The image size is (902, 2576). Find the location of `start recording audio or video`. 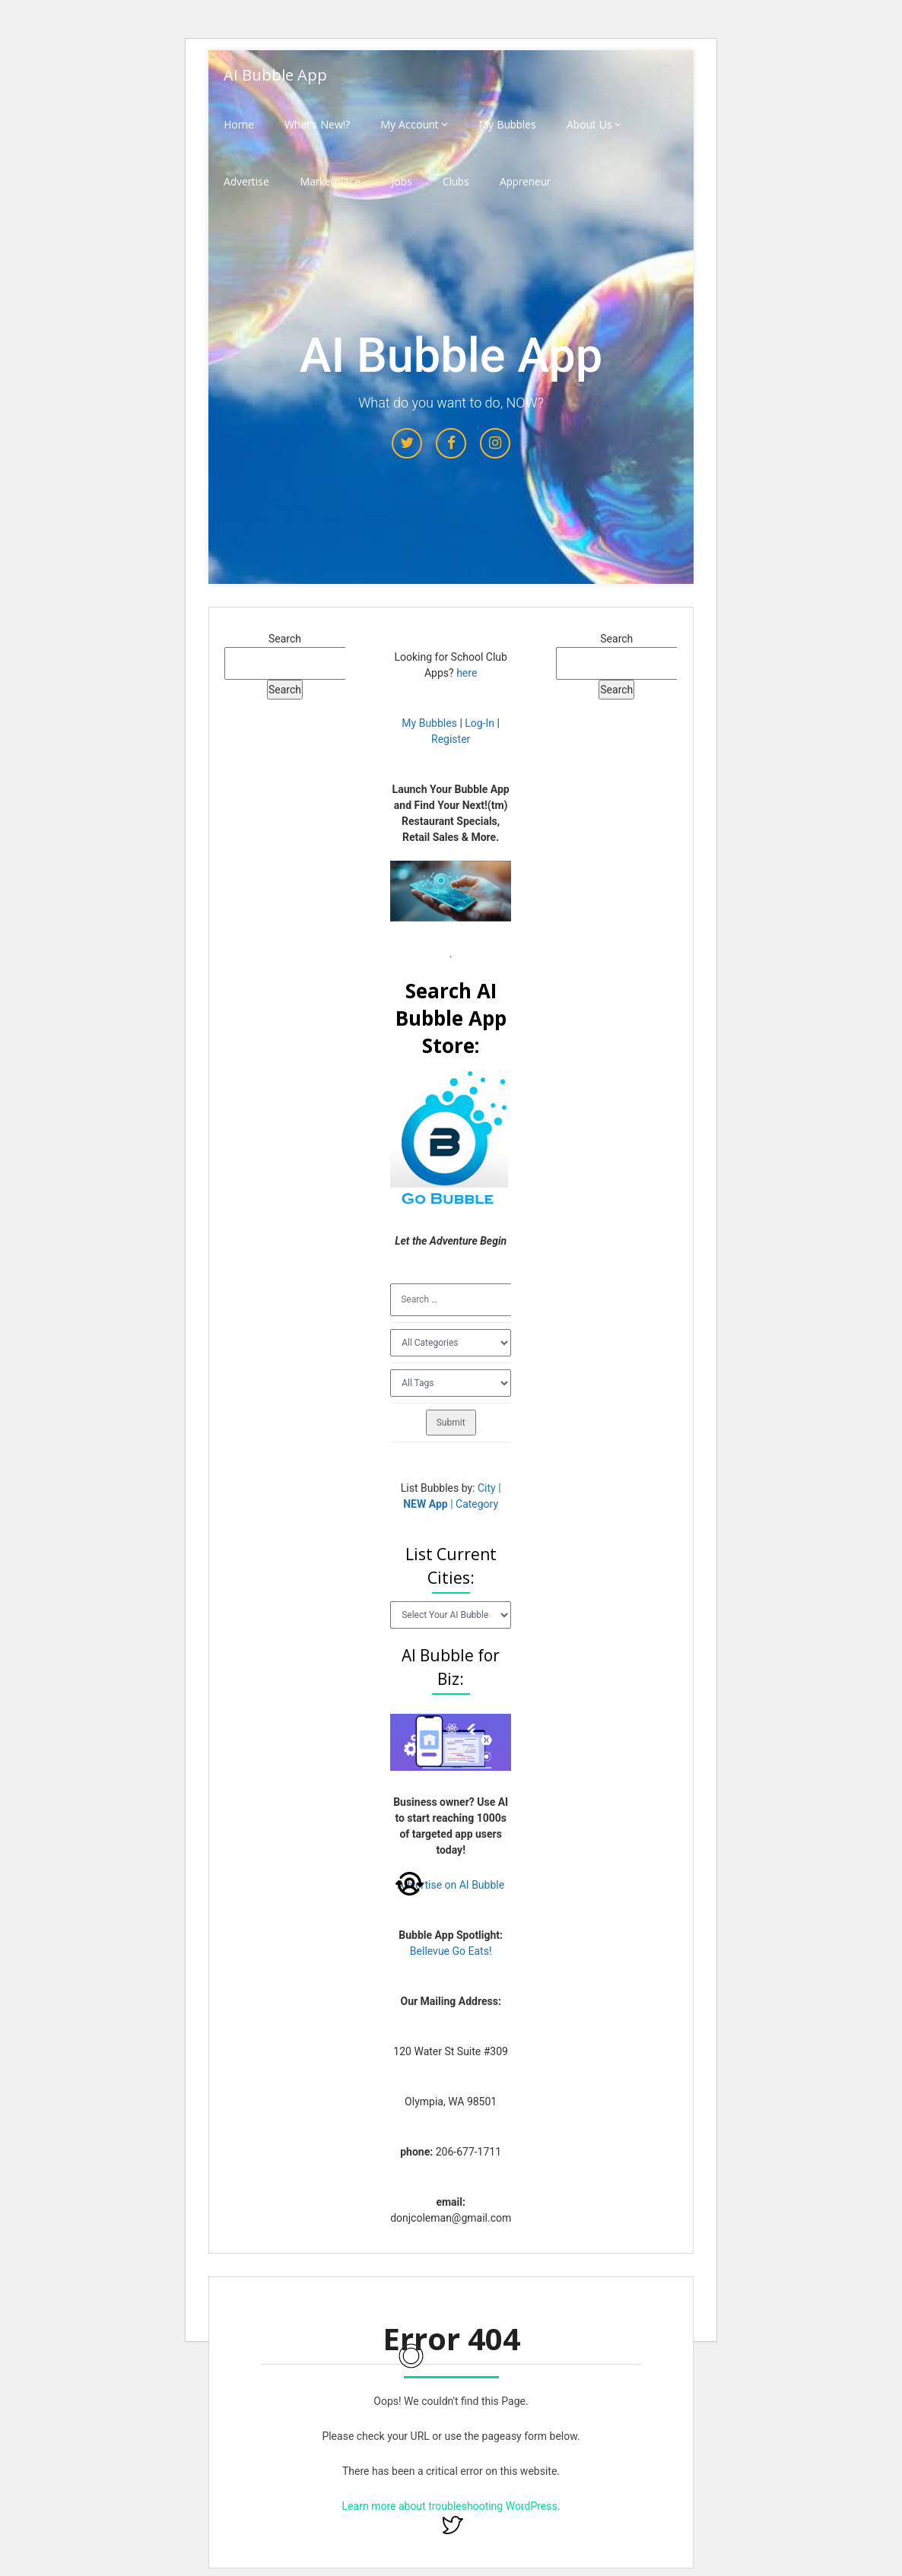

start recording audio or video is located at coordinates (411, 2356).